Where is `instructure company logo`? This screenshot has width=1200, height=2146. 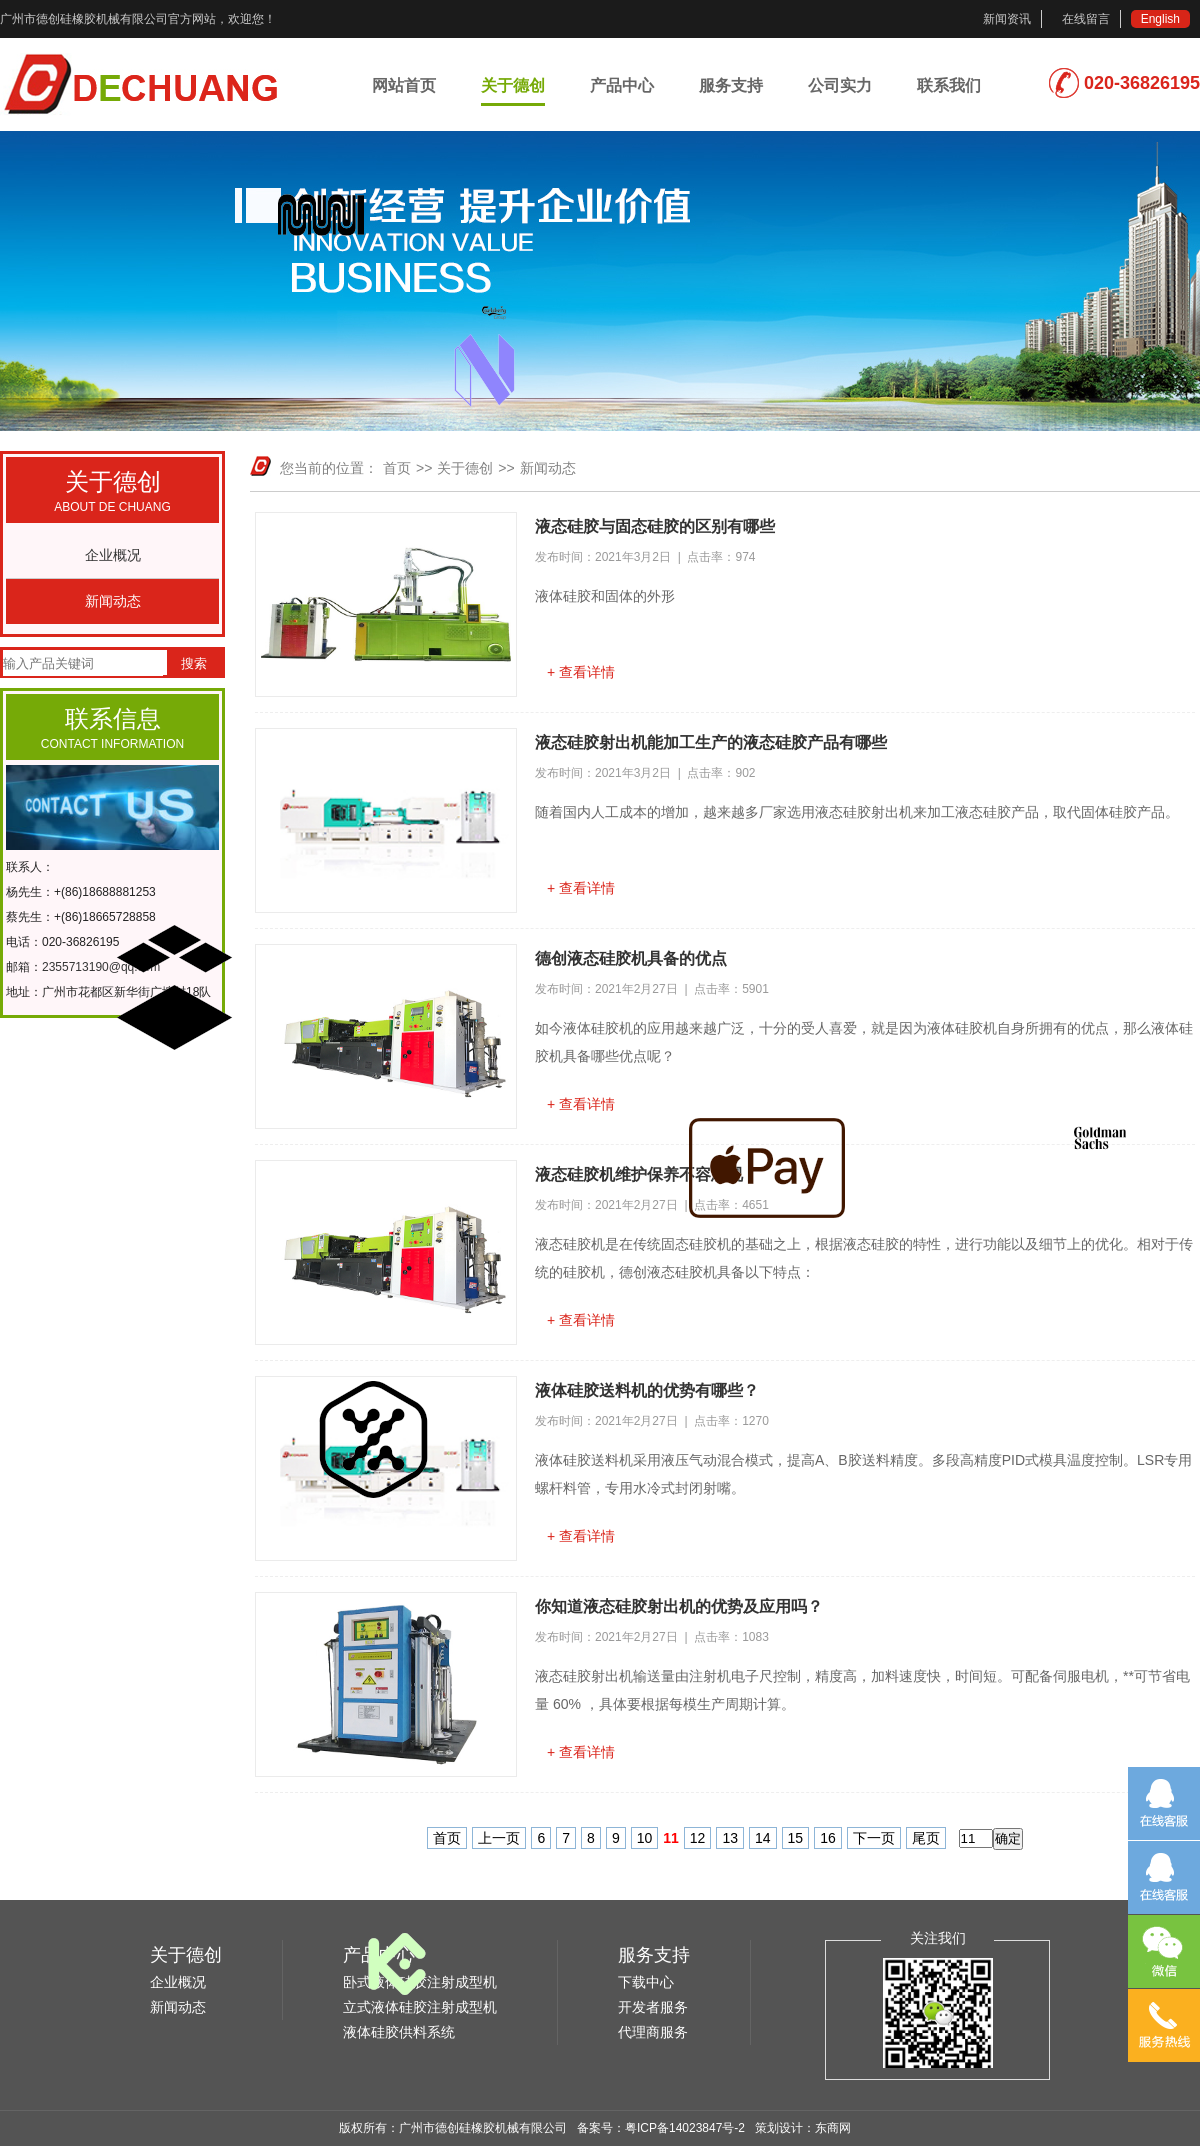 instructure company logo is located at coordinates (174, 987).